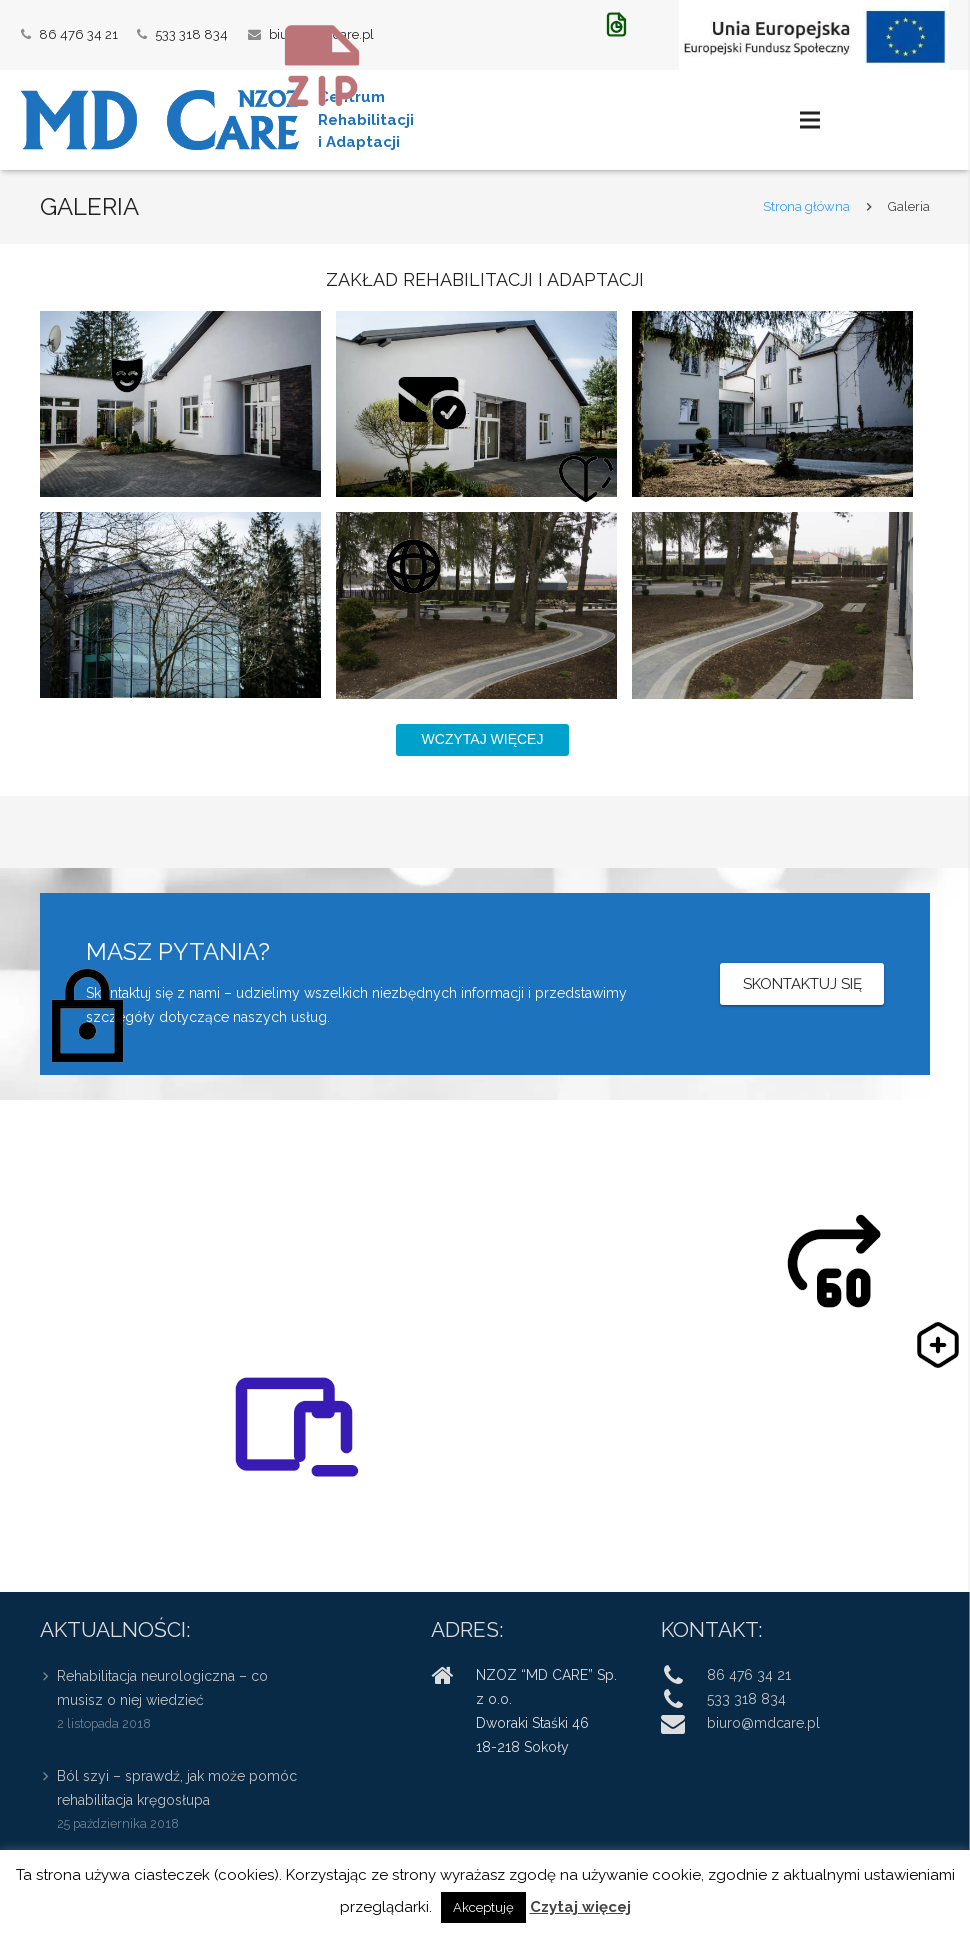 The image size is (970, 1935). What do you see at coordinates (428, 399) in the screenshot?
I see `email verified successfully` at bounding box center [428, 399].